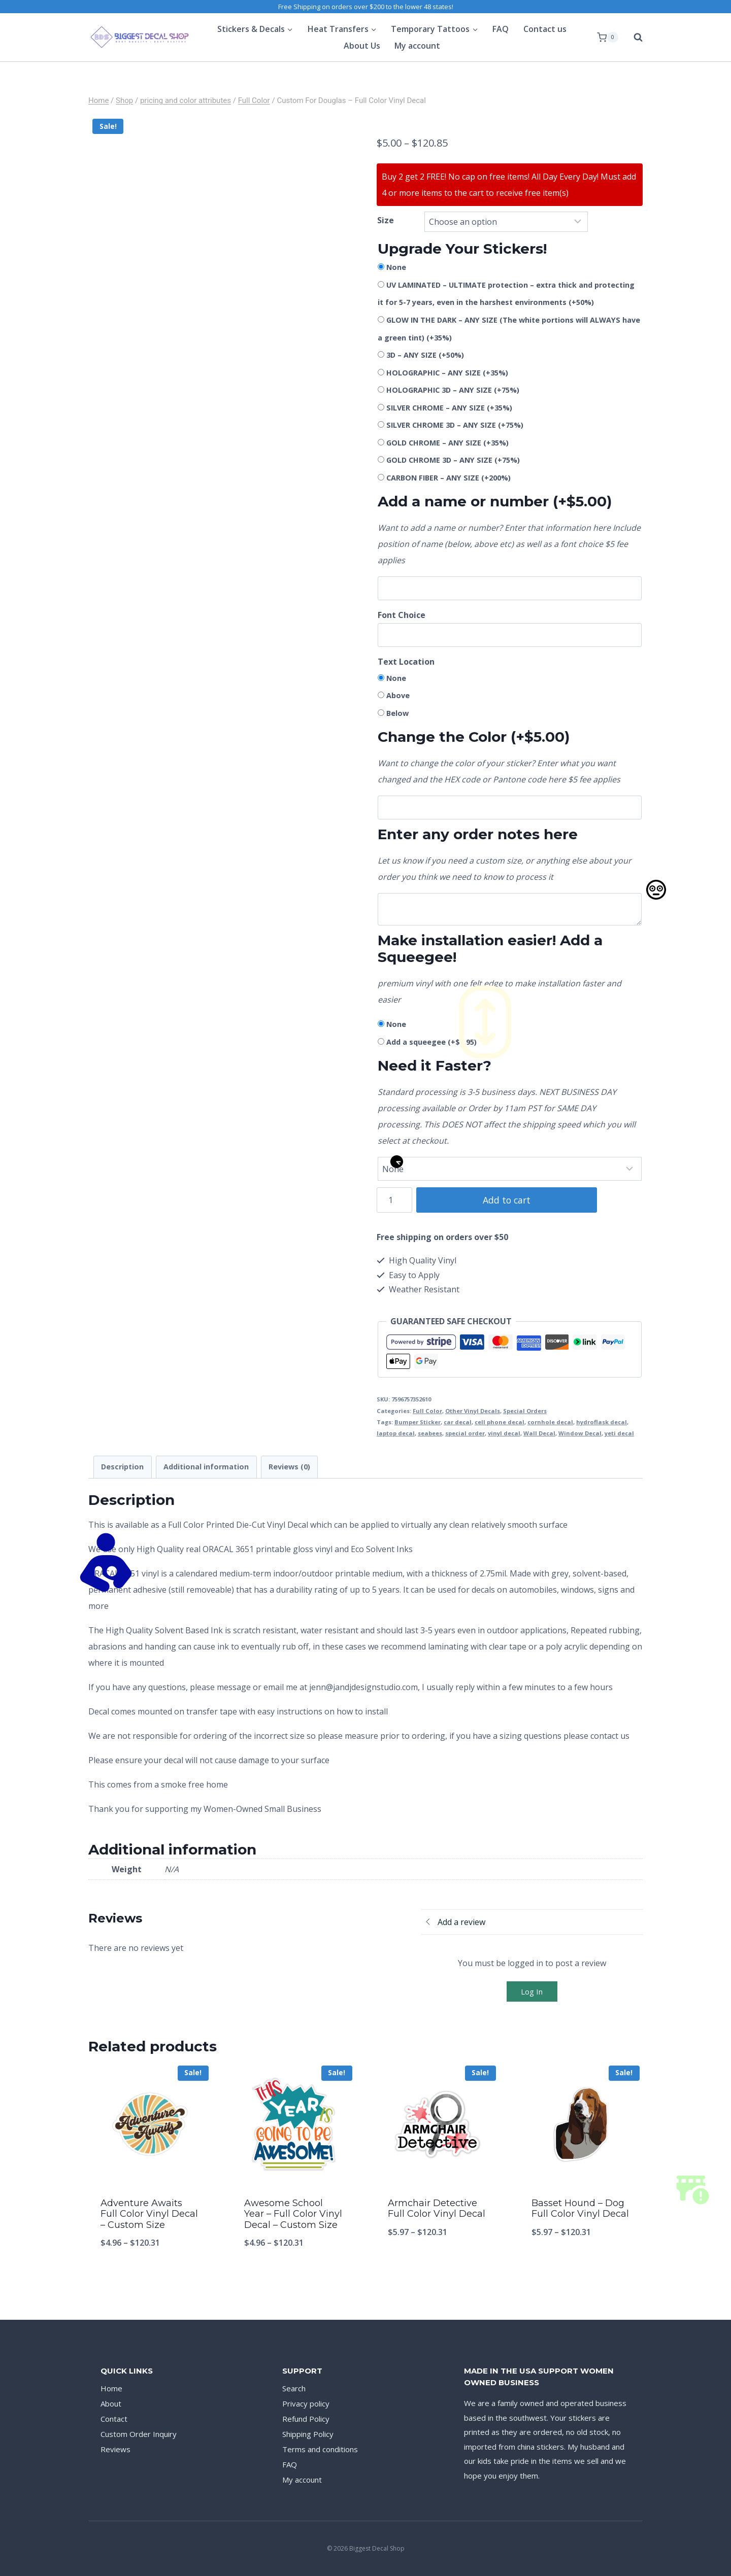 Image resolution: width=731 pixels, height=2576 pixels. What do you see at coordinates (396, 1161) in the screenshot?
I see `indicates afternoon time or PM hours` at bounding box center [396, 1161].